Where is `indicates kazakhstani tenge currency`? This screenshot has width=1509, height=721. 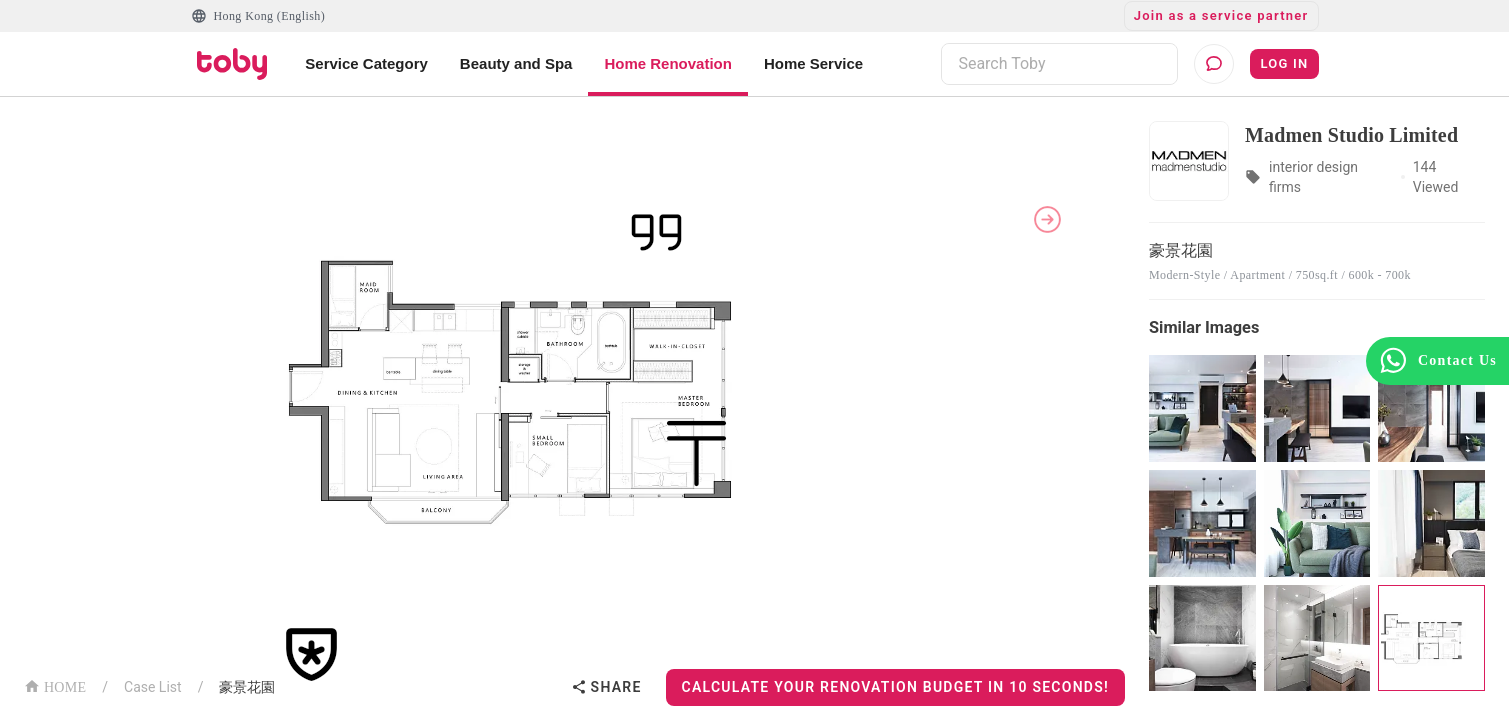
indicates kazakhstani tenge currency is located at coordinates (696, 450).